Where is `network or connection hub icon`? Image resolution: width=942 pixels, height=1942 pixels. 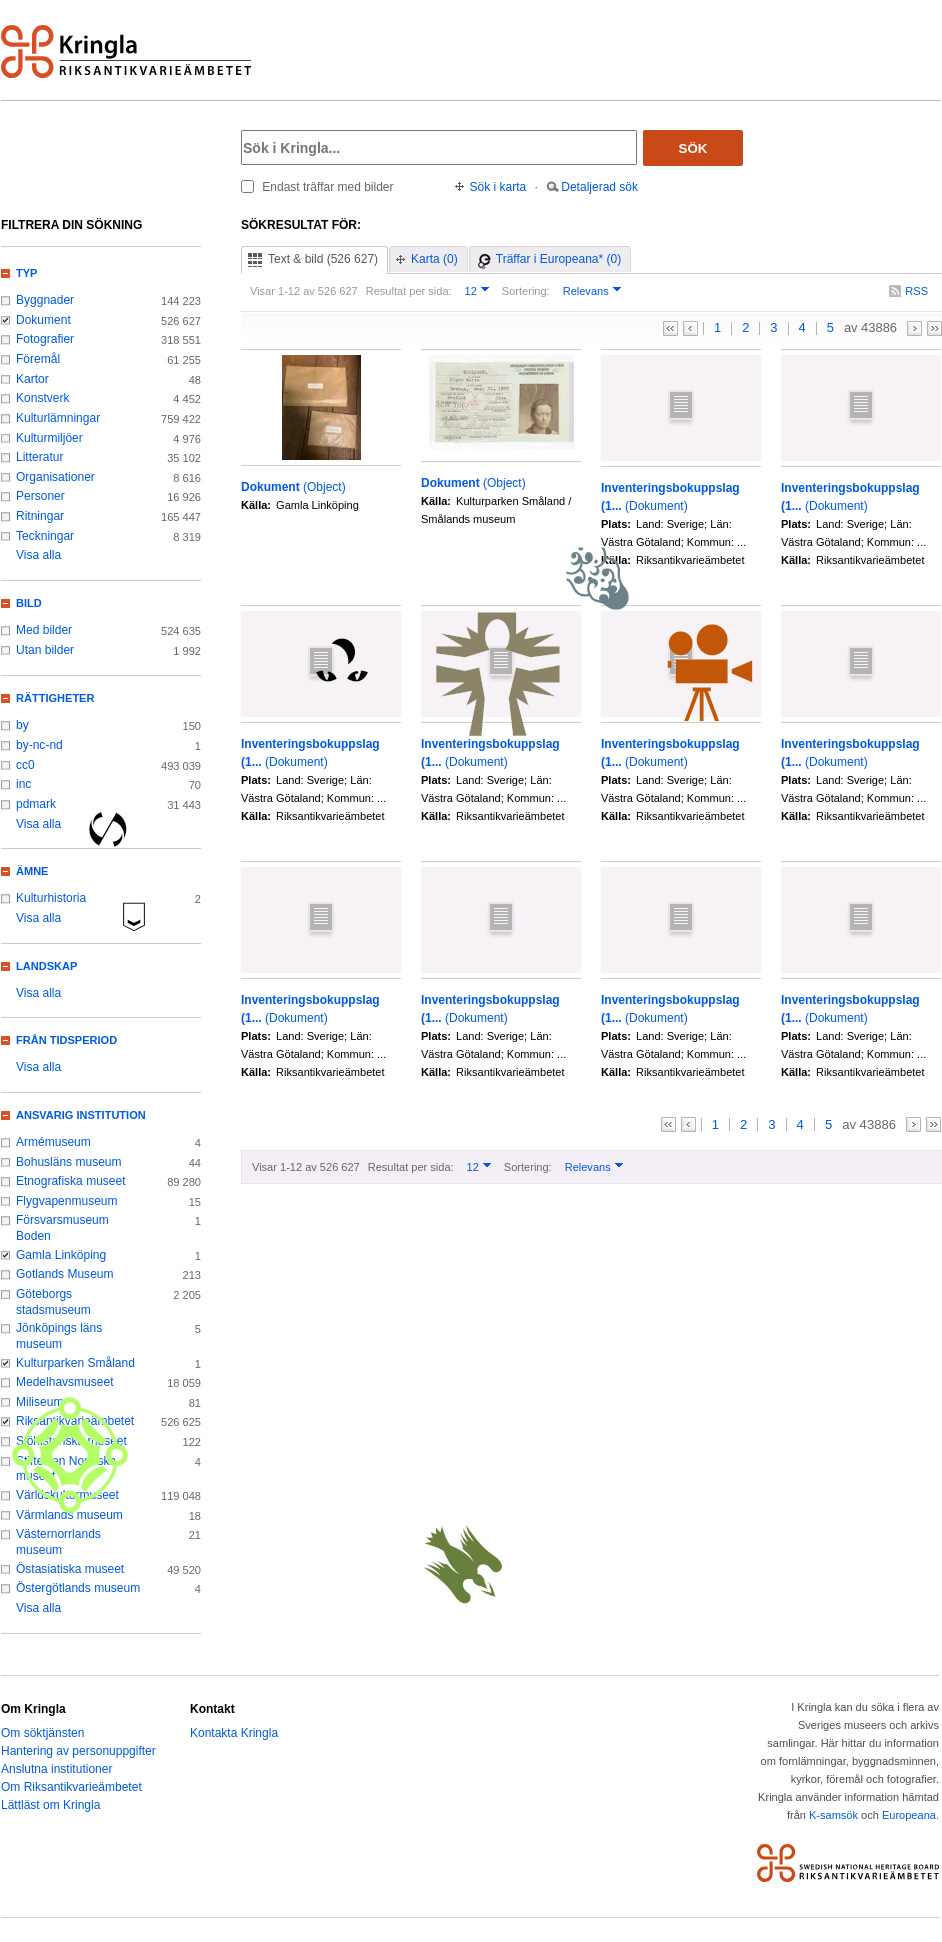
network or connection hub icon is located at coordinates (70, 1455).